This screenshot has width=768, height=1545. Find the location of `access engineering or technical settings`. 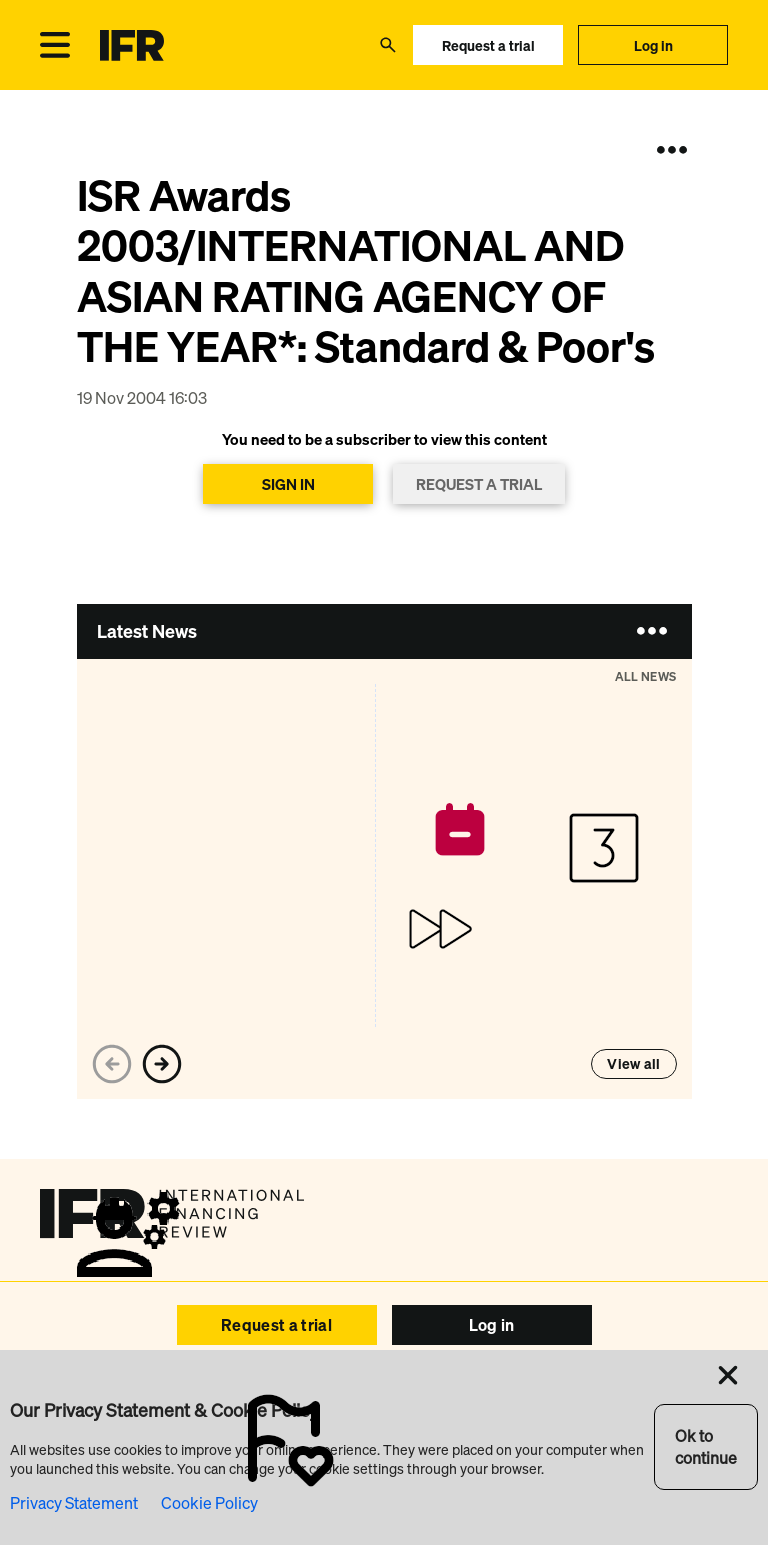

access engineering or technical settings is located at coordinates (128, 1234).